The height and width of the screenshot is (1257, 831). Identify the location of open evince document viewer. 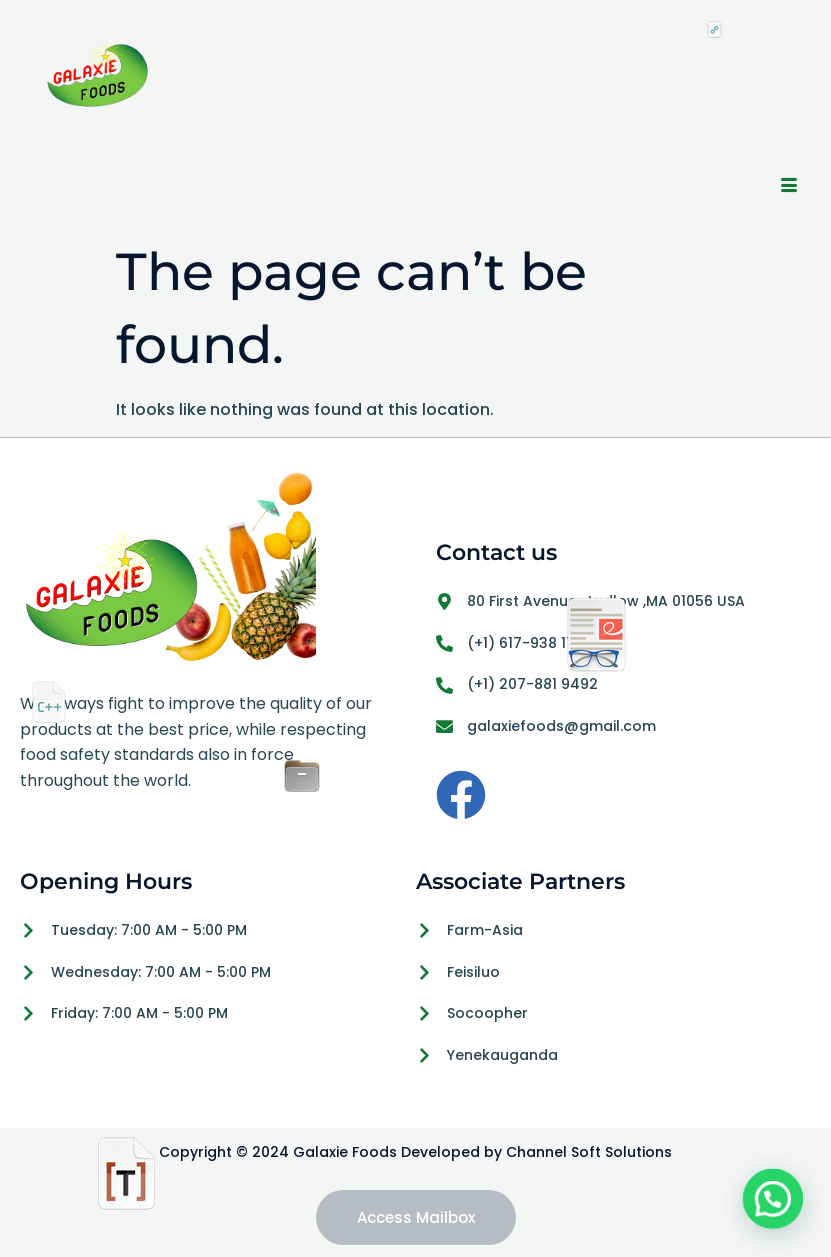
(596, 634).